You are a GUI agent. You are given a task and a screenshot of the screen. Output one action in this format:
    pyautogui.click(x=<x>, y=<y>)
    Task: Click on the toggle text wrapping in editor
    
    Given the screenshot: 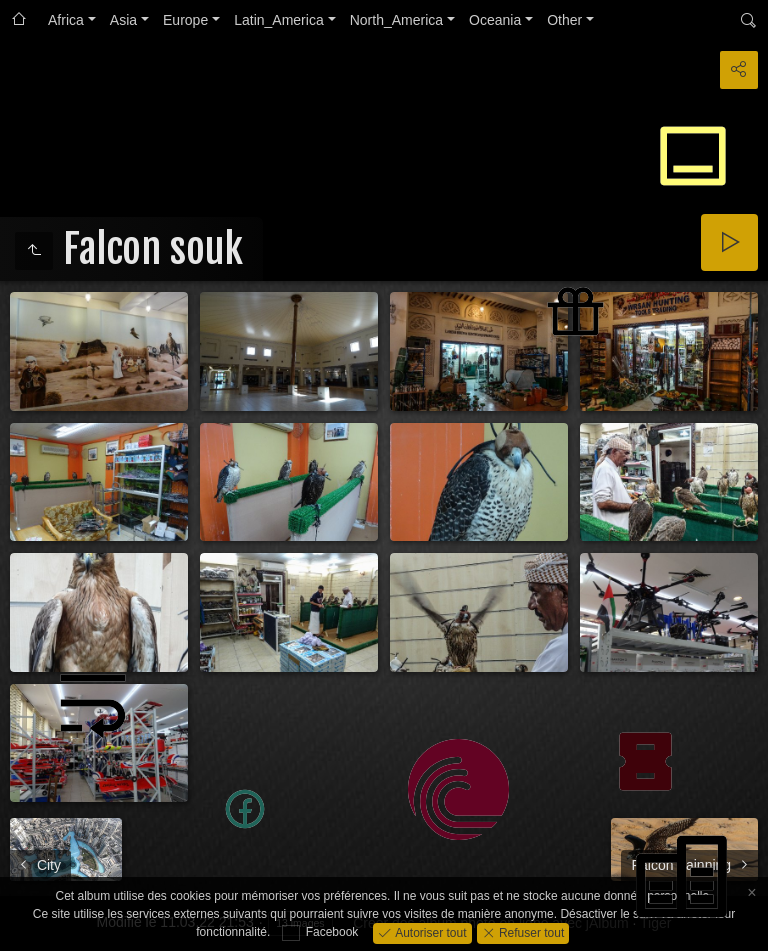 What is the action you would take?
    pyautogui.click(x=93, y=703)
    